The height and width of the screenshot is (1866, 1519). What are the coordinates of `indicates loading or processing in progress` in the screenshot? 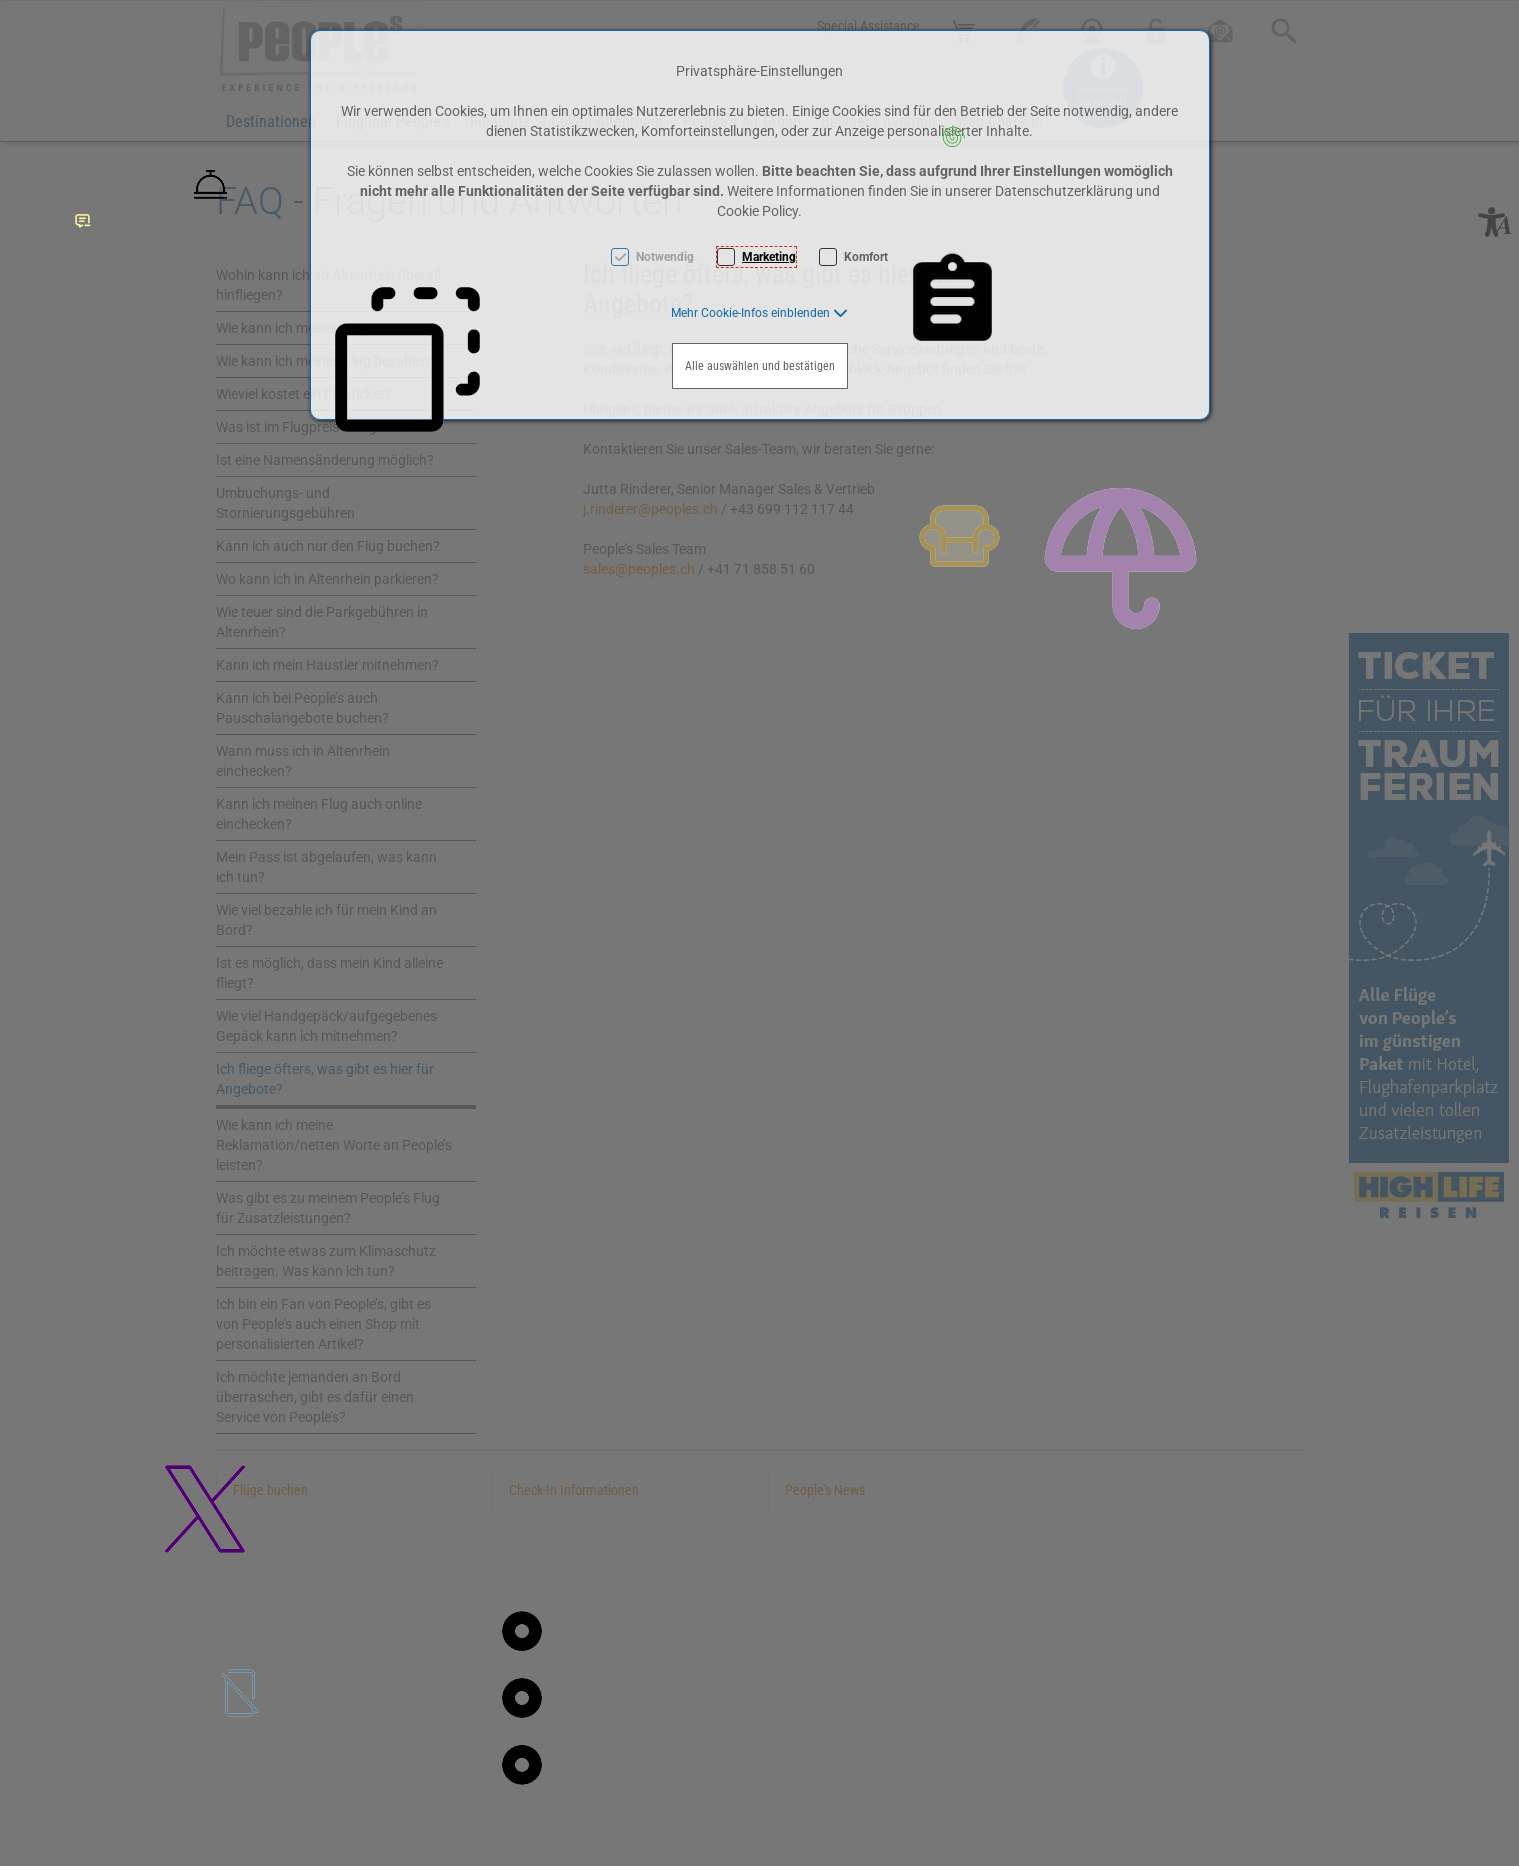 It's located at (952, 136).